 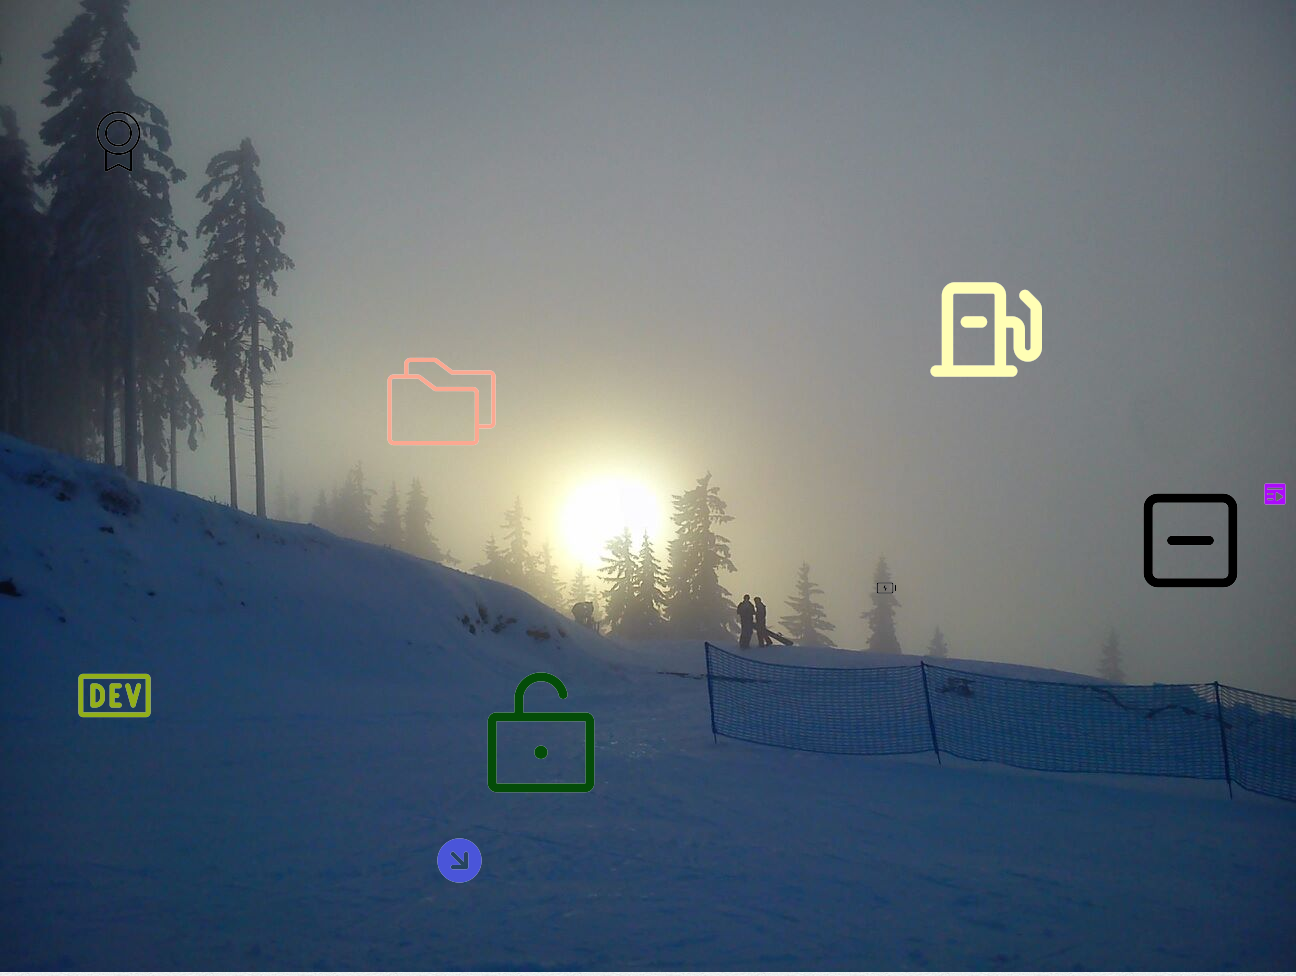 What do you see at coordinates (981, 329) in the screenshot?
I see `find nearby gas stations` at bounding box center [981, 329].